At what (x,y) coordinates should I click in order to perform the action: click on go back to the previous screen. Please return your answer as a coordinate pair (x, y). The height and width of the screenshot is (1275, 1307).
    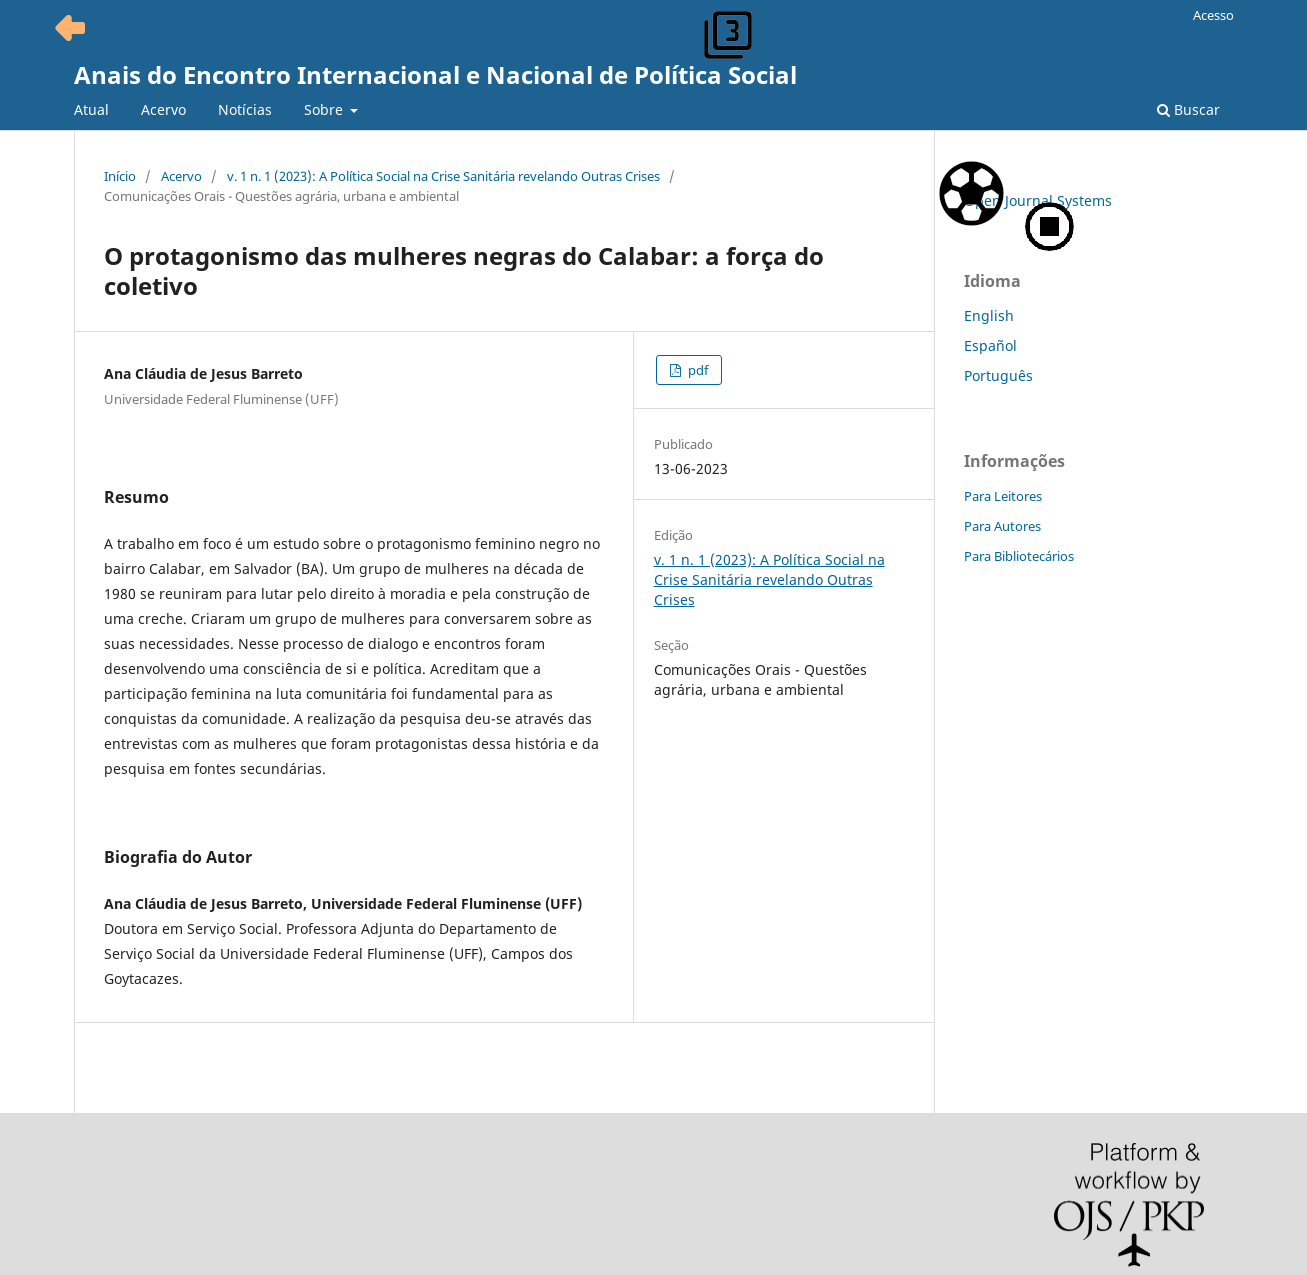
    Looking at the image, I should click on (70, 28).